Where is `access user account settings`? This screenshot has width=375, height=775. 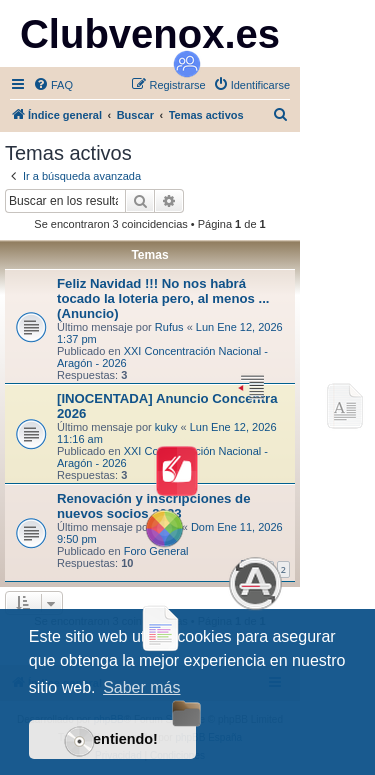 access user account settings is located at coordinates (187, 64).